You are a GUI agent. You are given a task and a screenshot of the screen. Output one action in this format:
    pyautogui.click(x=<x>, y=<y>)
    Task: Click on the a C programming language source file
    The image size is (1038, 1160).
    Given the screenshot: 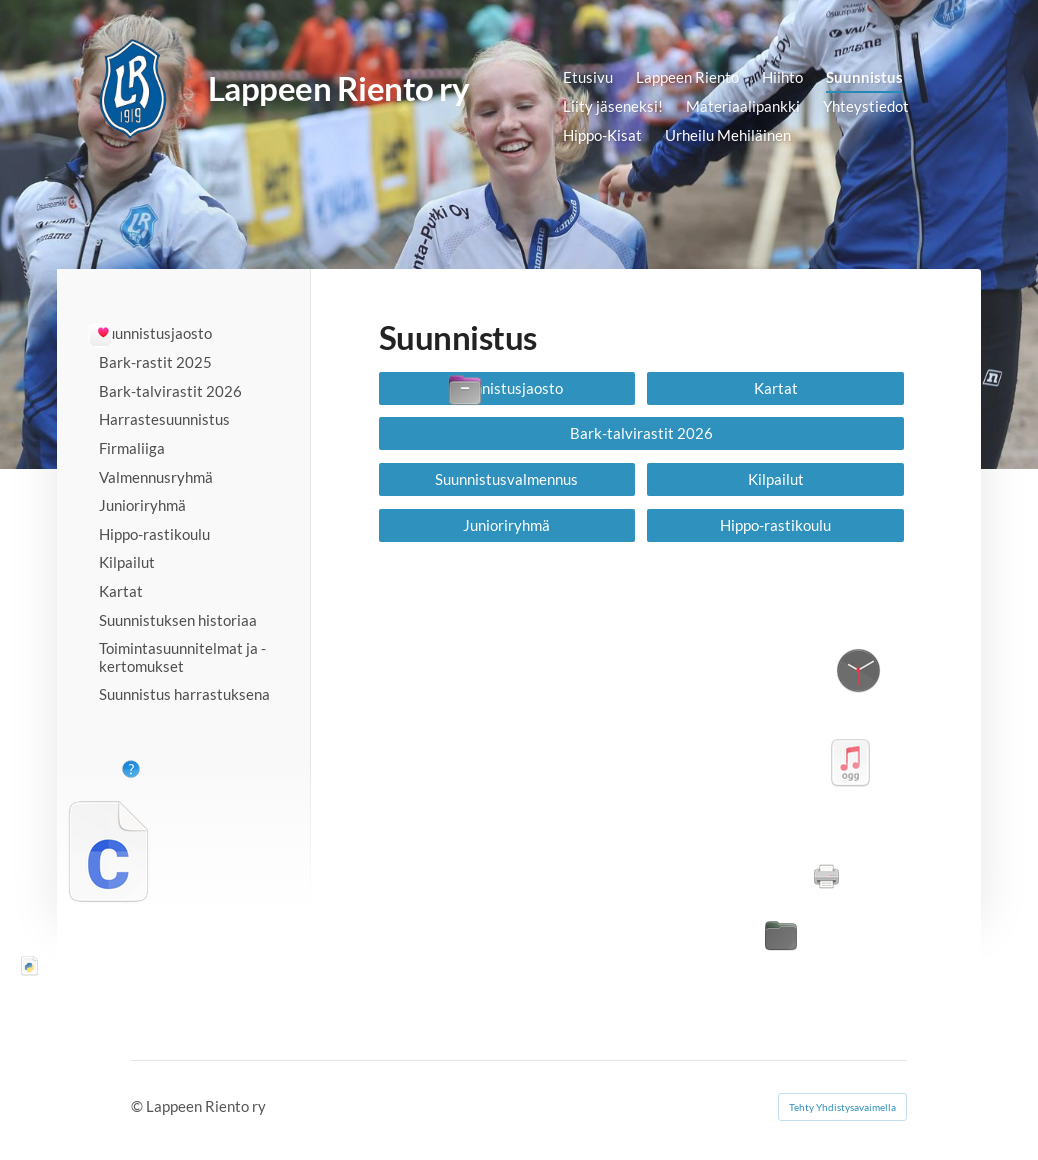 What is the action you would take?
    pyautogui.click(x=108, y=851)
    